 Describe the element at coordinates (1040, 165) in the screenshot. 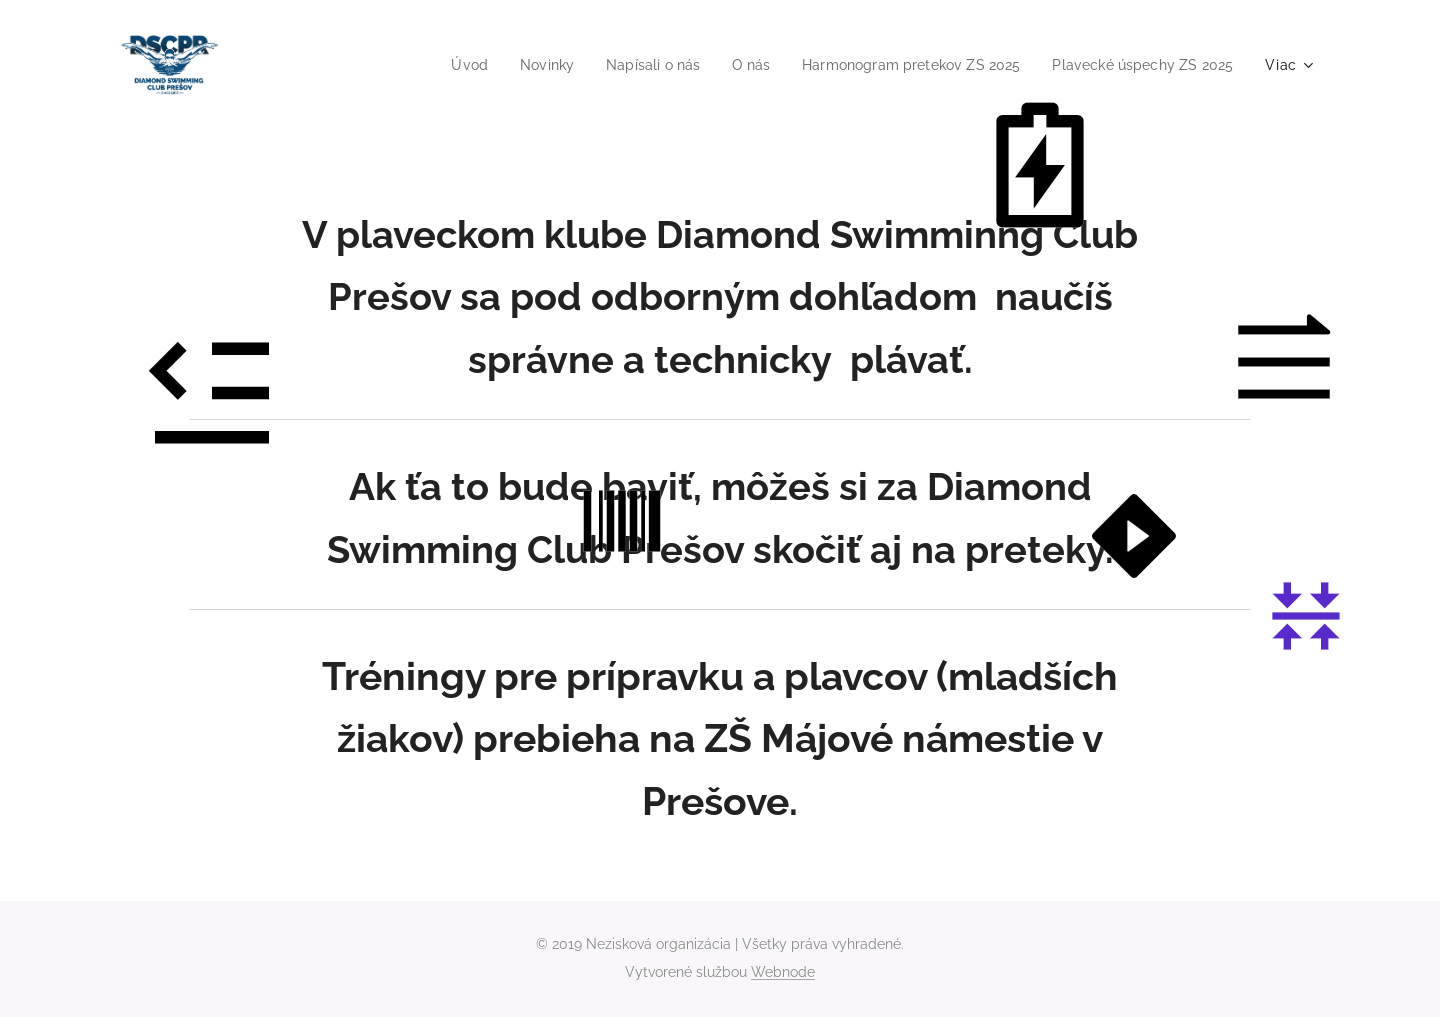

I see `battery charging status indicator` at that location.